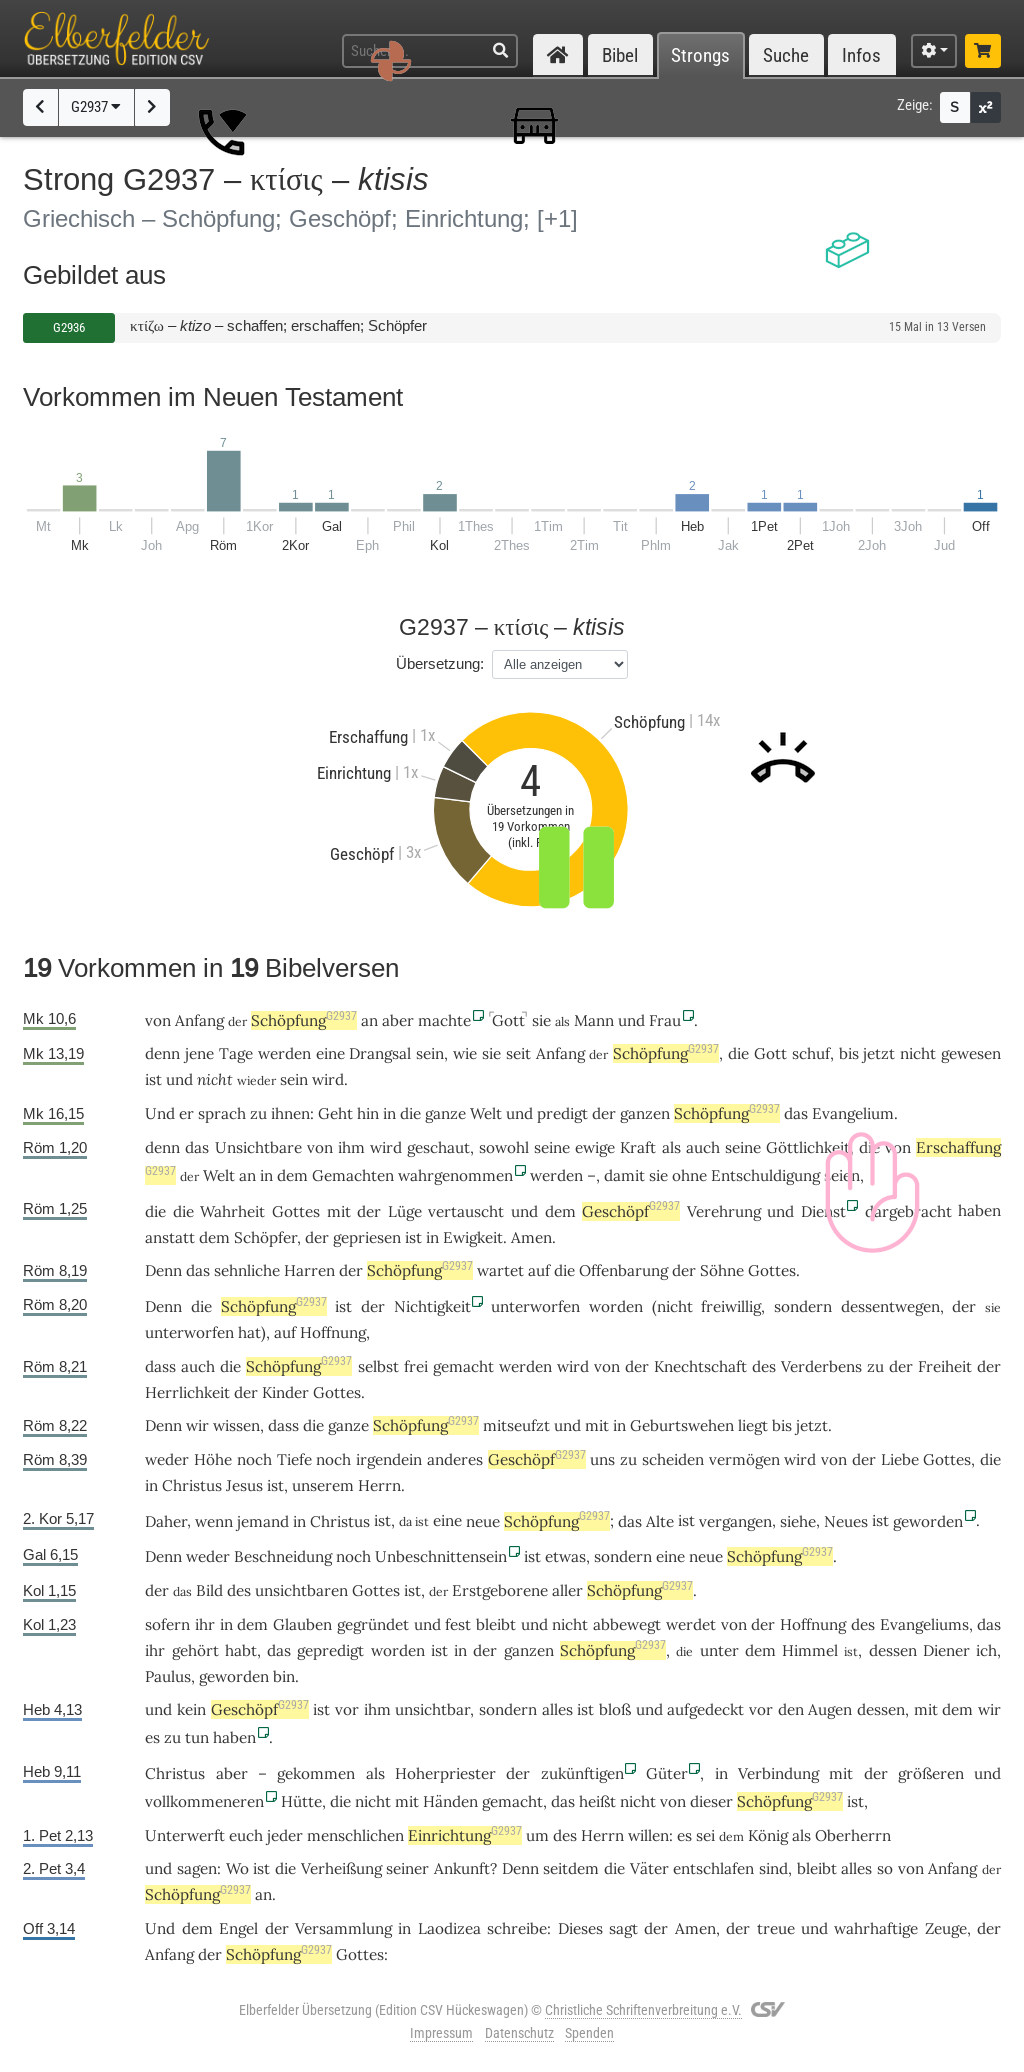 The image size is (1024, 2072). Describe the element at coordinates (534, 126) in the screenshot. I see `select vehicle type as jeep or SUV` at that location.